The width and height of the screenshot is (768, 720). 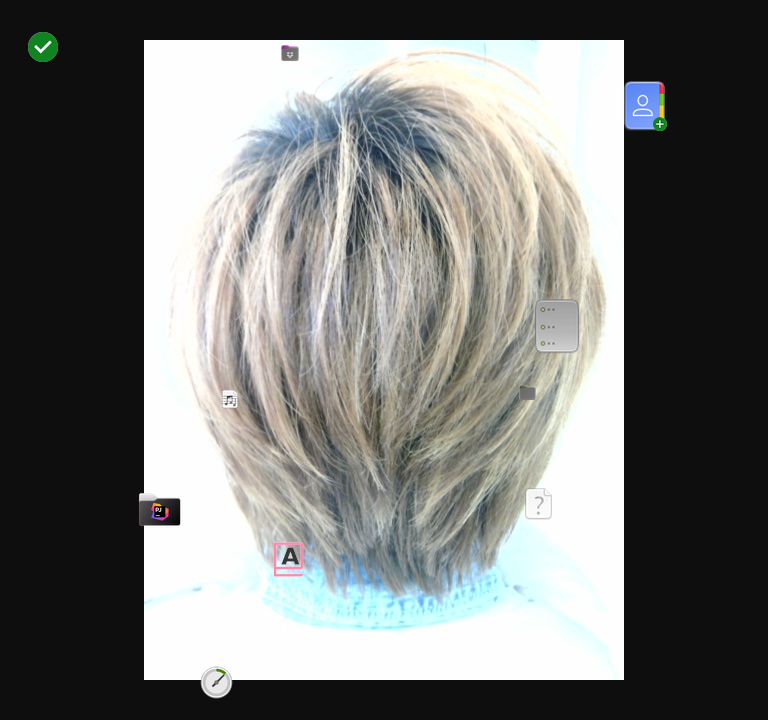 I want to click on open sysprof system profiler, so click(x=216, y=682).